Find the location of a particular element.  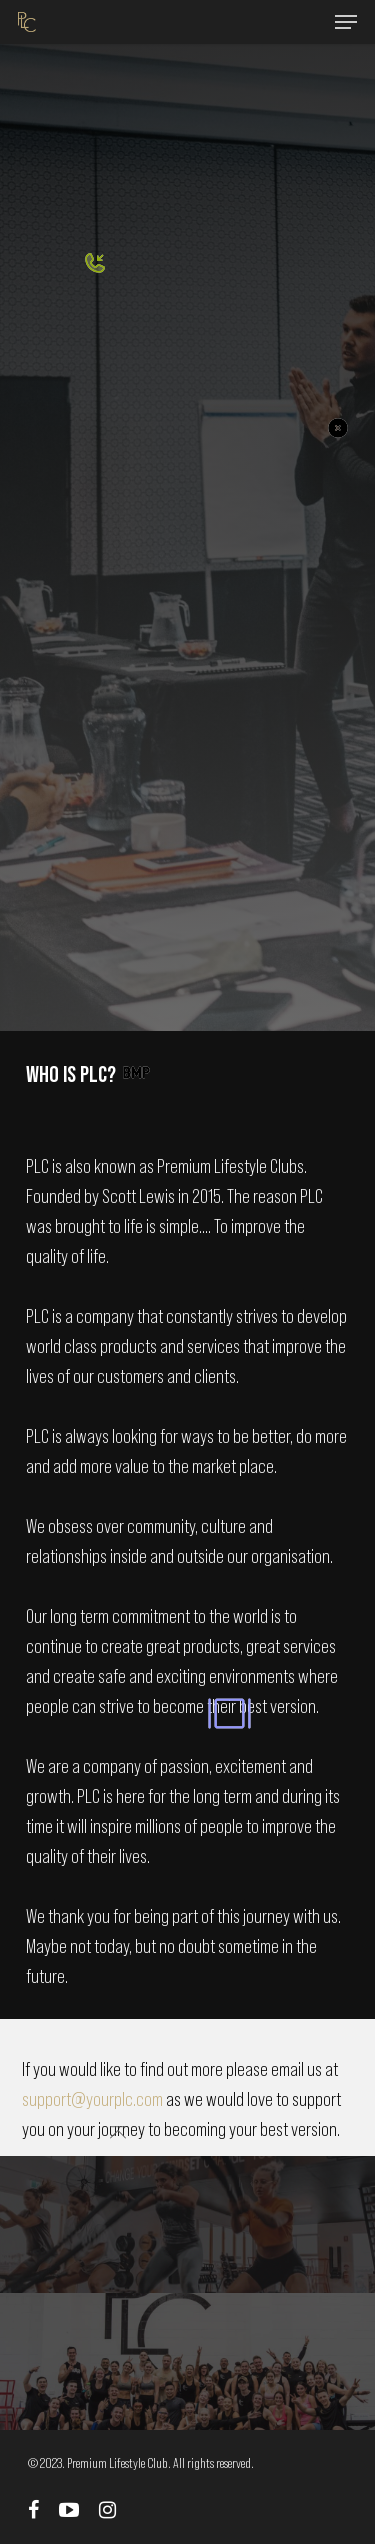

indicates a BMP image file format is located at coordinates (136, 1072).